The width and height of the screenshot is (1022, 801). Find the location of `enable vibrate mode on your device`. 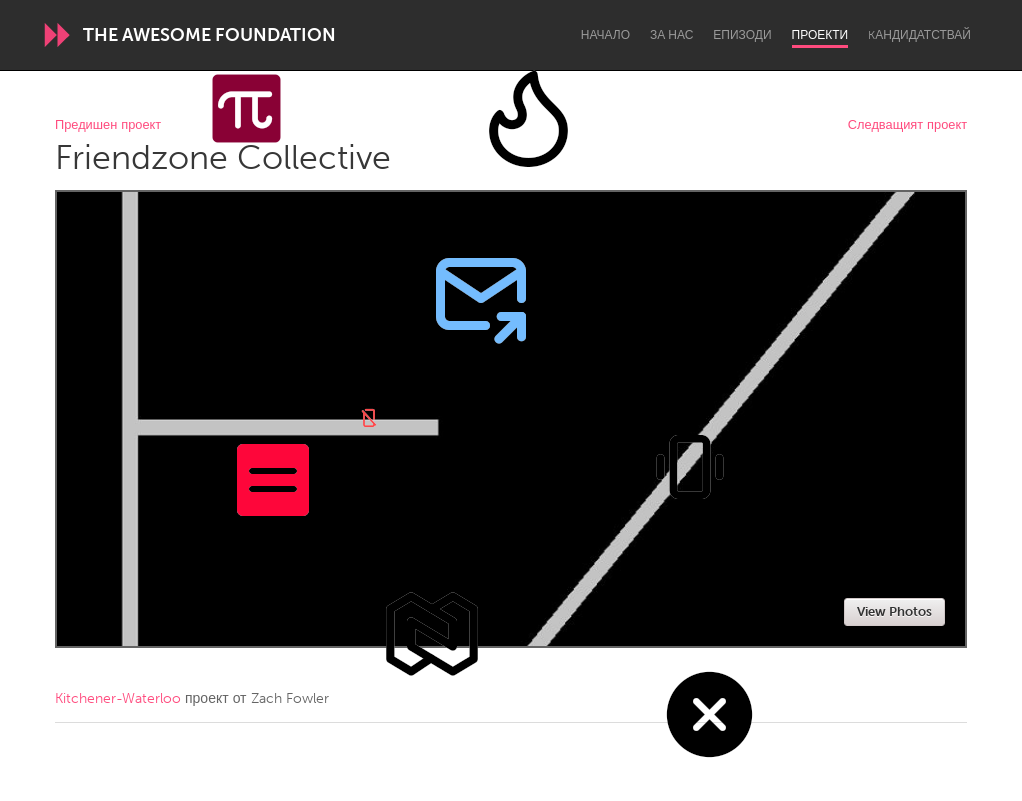

enable vibrate mode on your device is located at coordinates (690, 467).